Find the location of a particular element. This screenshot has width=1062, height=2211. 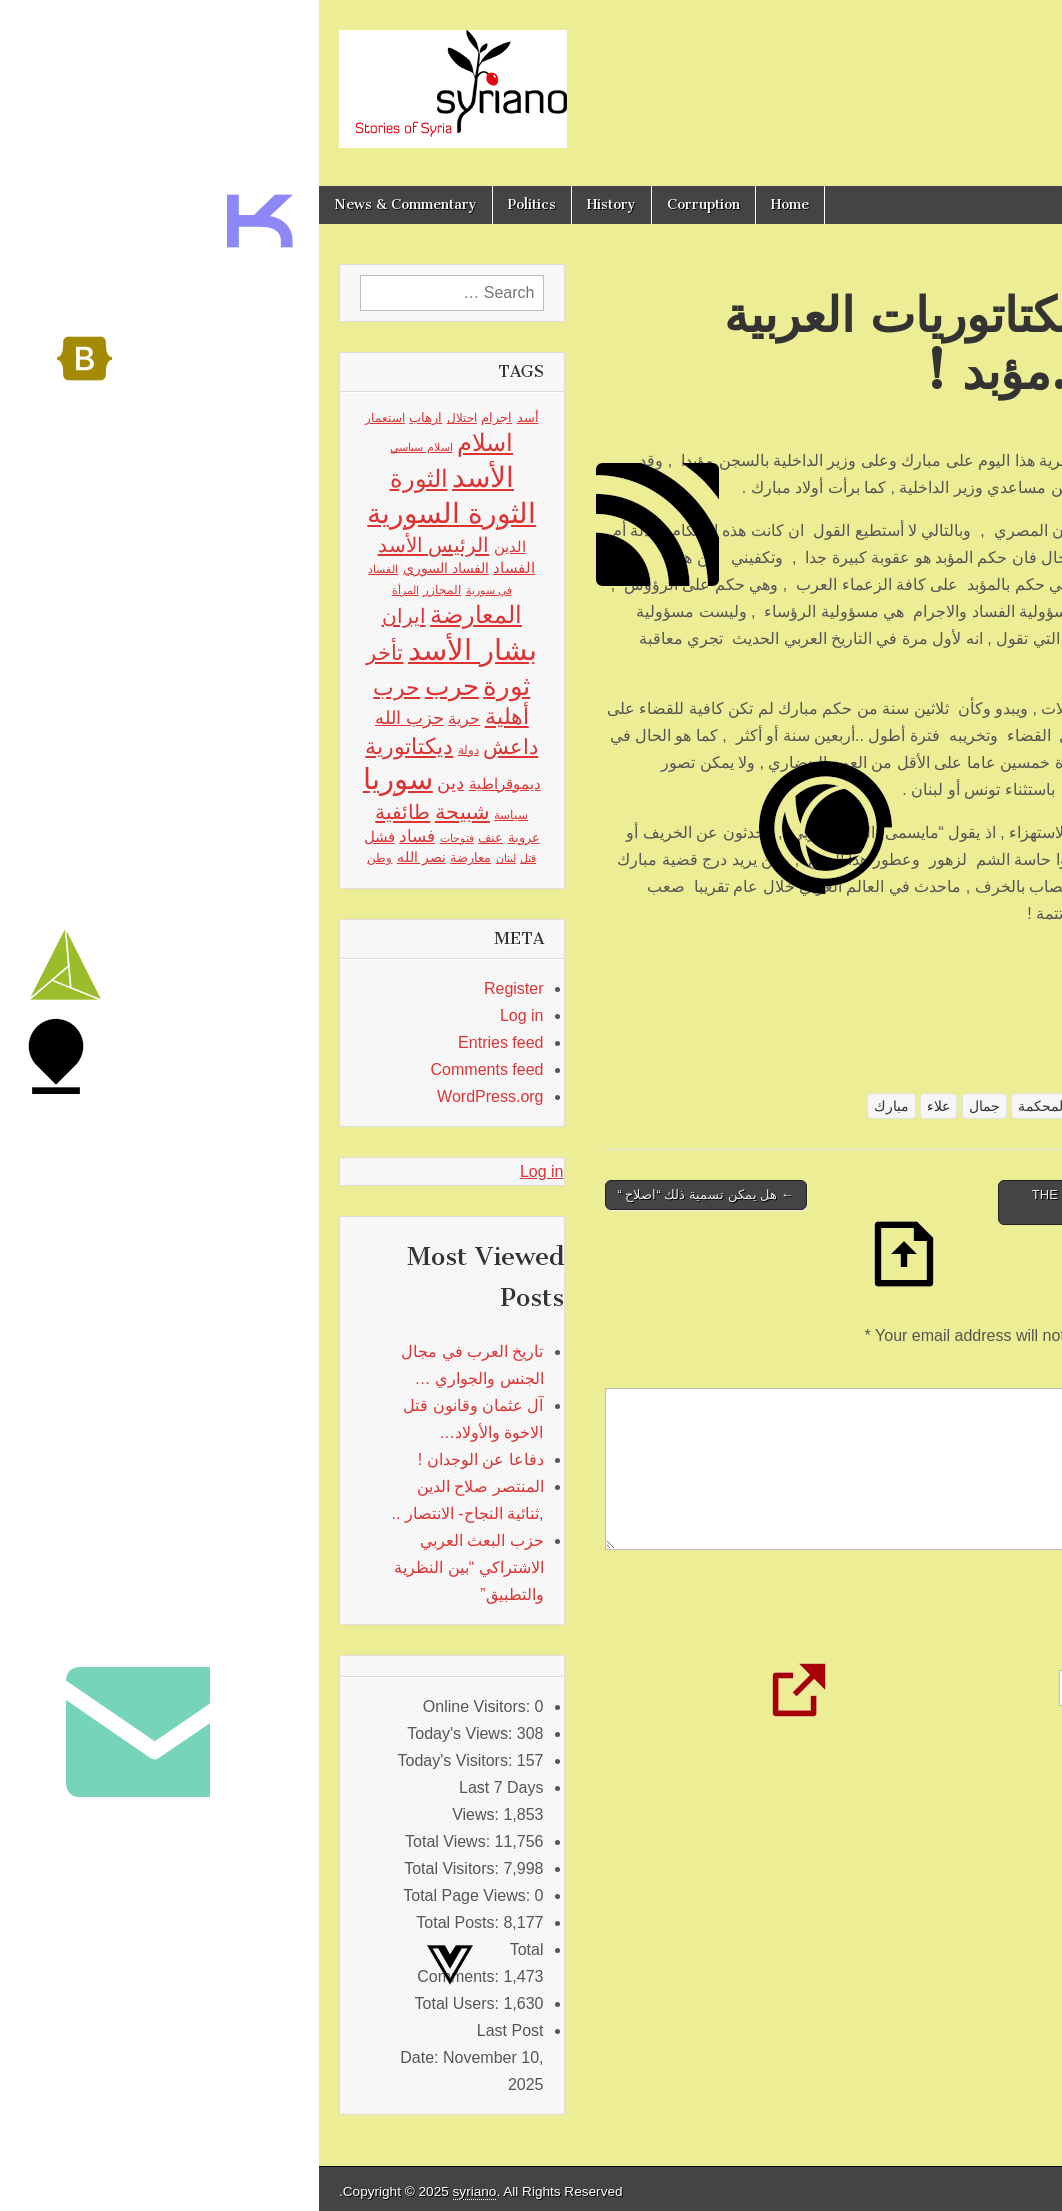

MQTT protocol or messaging service integration is located at coordinates (657, 524).